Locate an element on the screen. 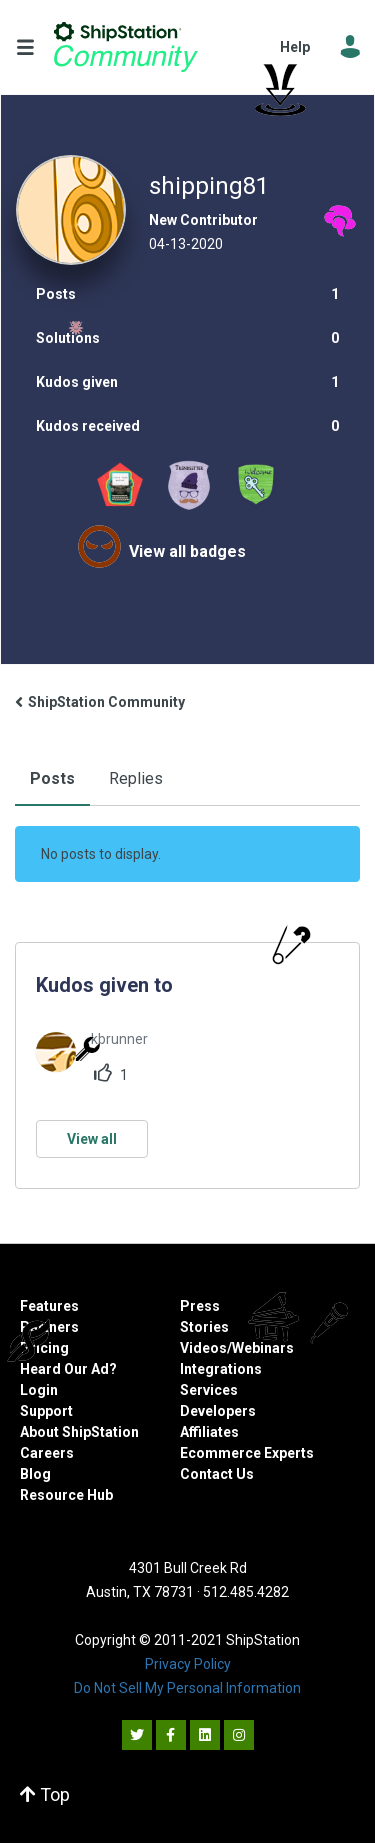 This screenshot has width=375, height=1844. indicates overkill or excessive damage in gameplay is located at coordinates (99, 546).